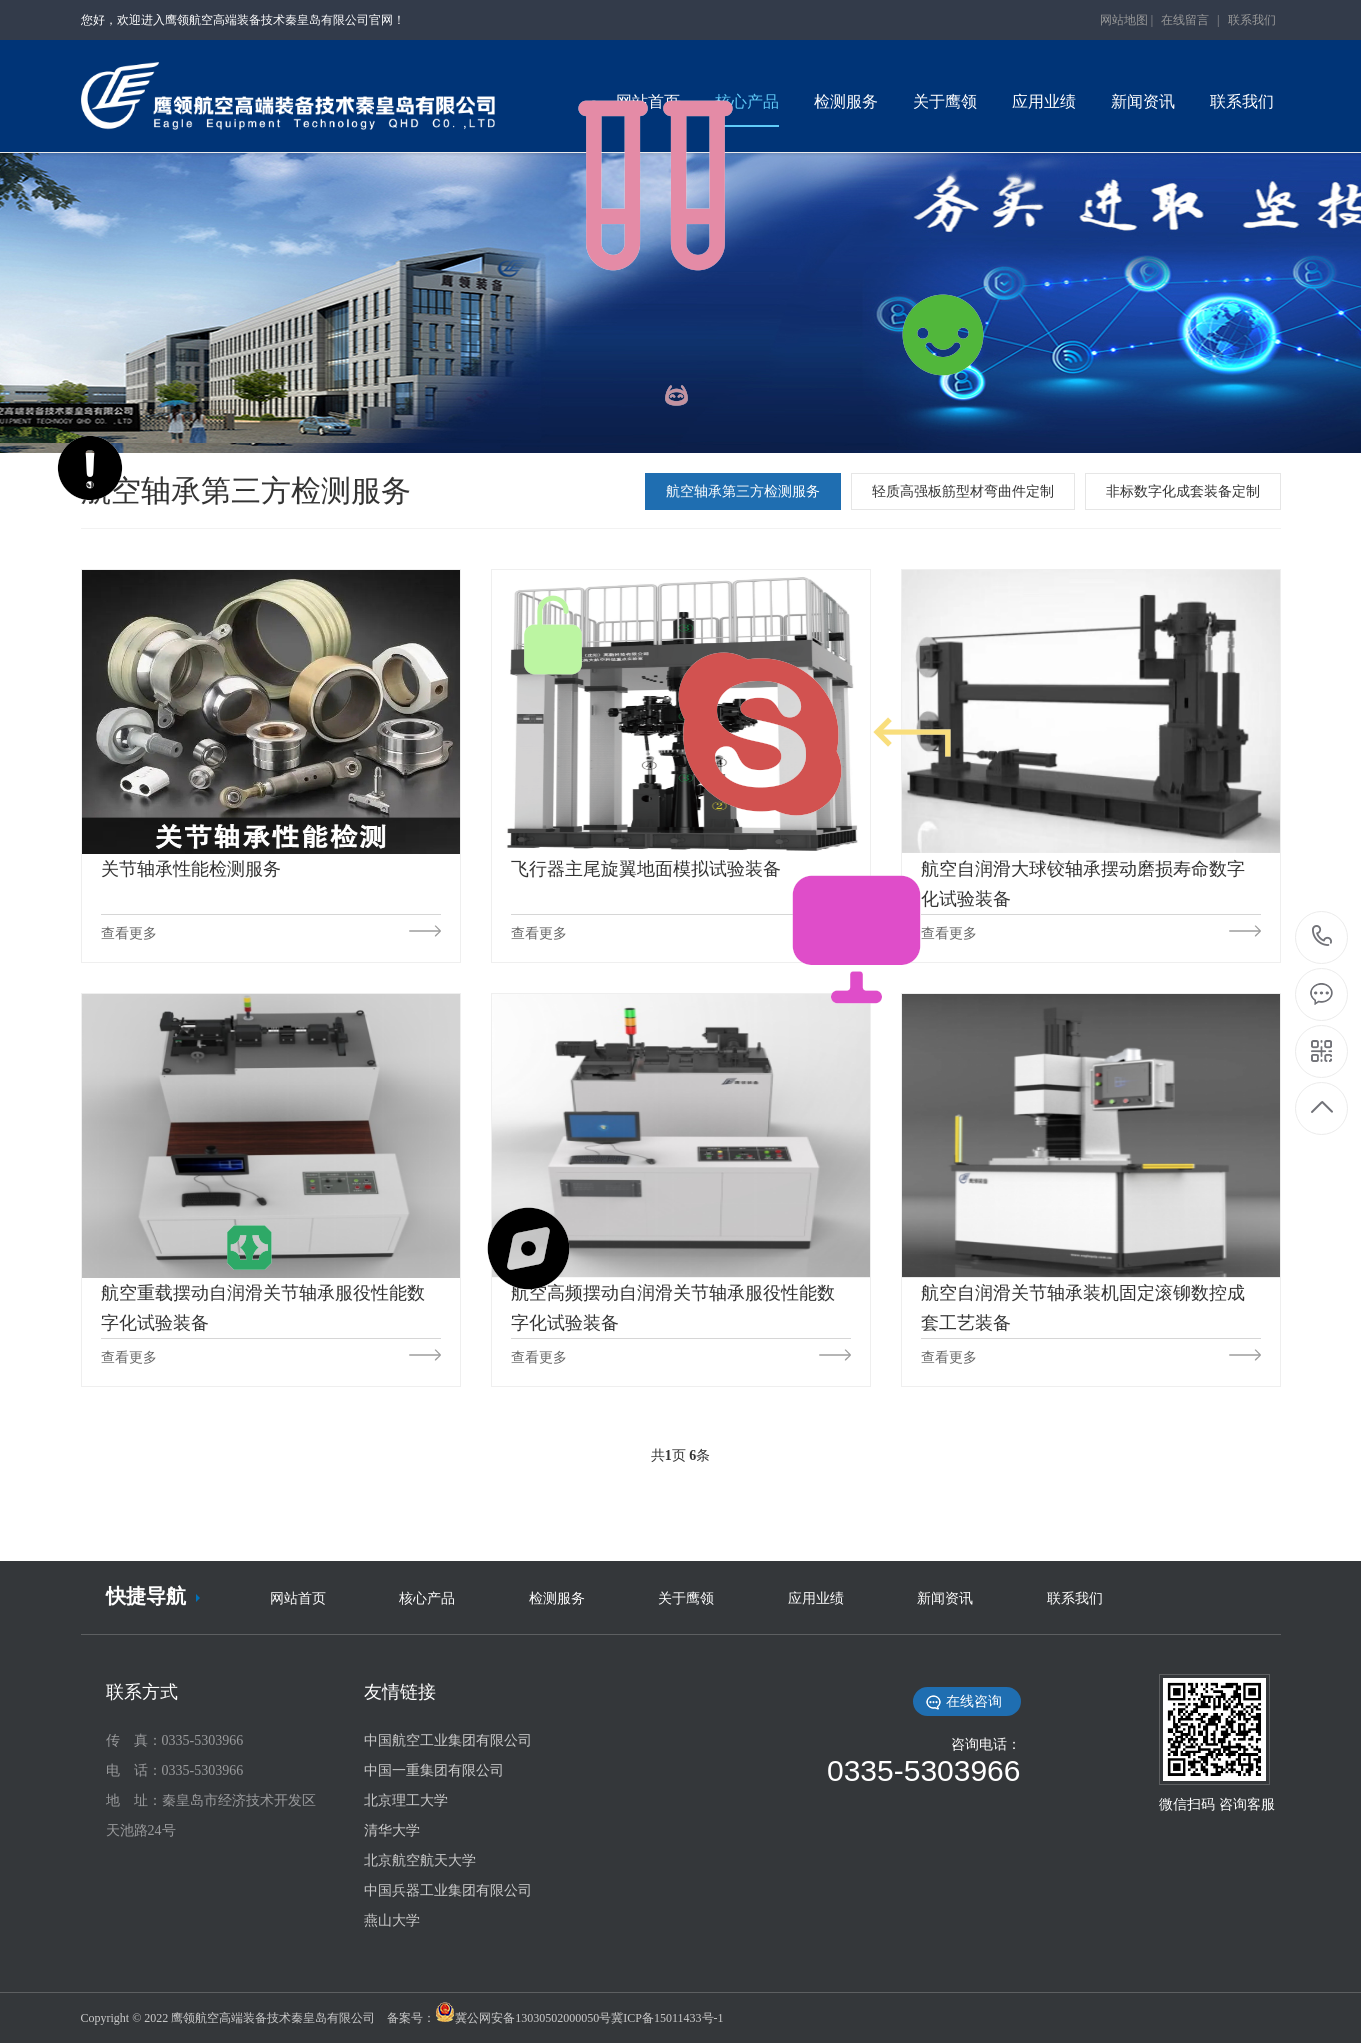 This screenshot has width=1361, height=2043. Describe the element at coordinates (655, 185) in the screenshot. I see `access lab results or diagnostics` at that location.